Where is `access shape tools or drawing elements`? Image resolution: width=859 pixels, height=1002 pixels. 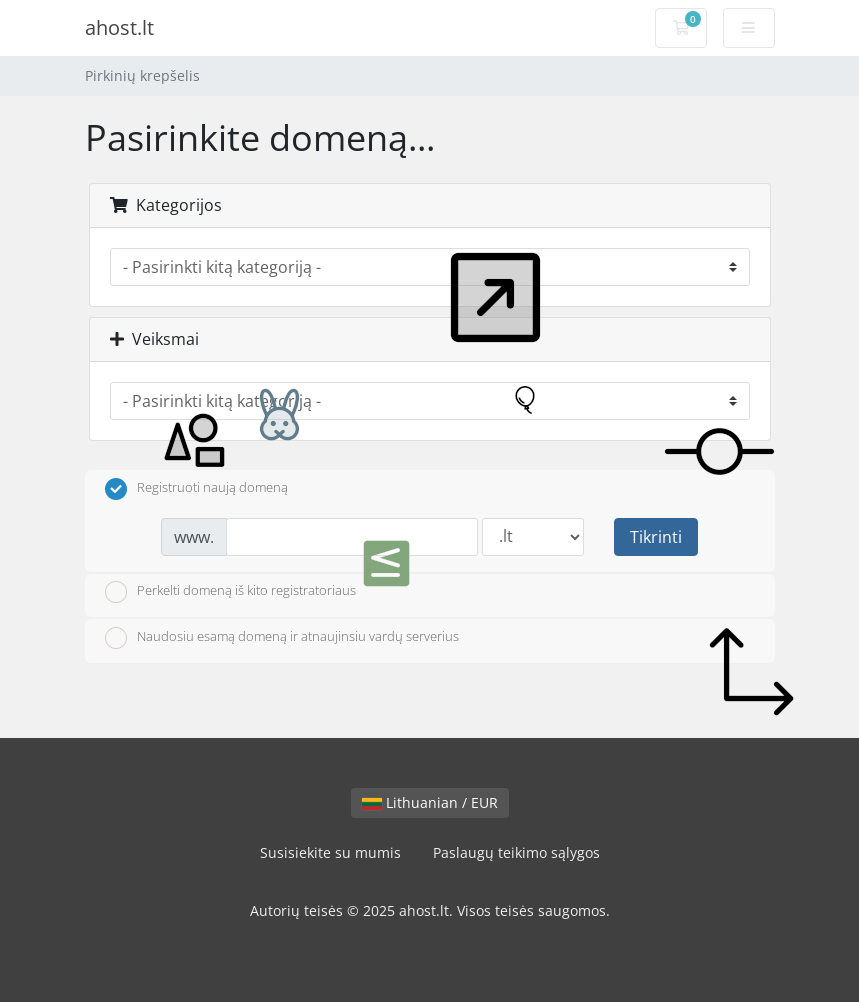
access shape tools or drawing elements is located at coordinates (195, 442).